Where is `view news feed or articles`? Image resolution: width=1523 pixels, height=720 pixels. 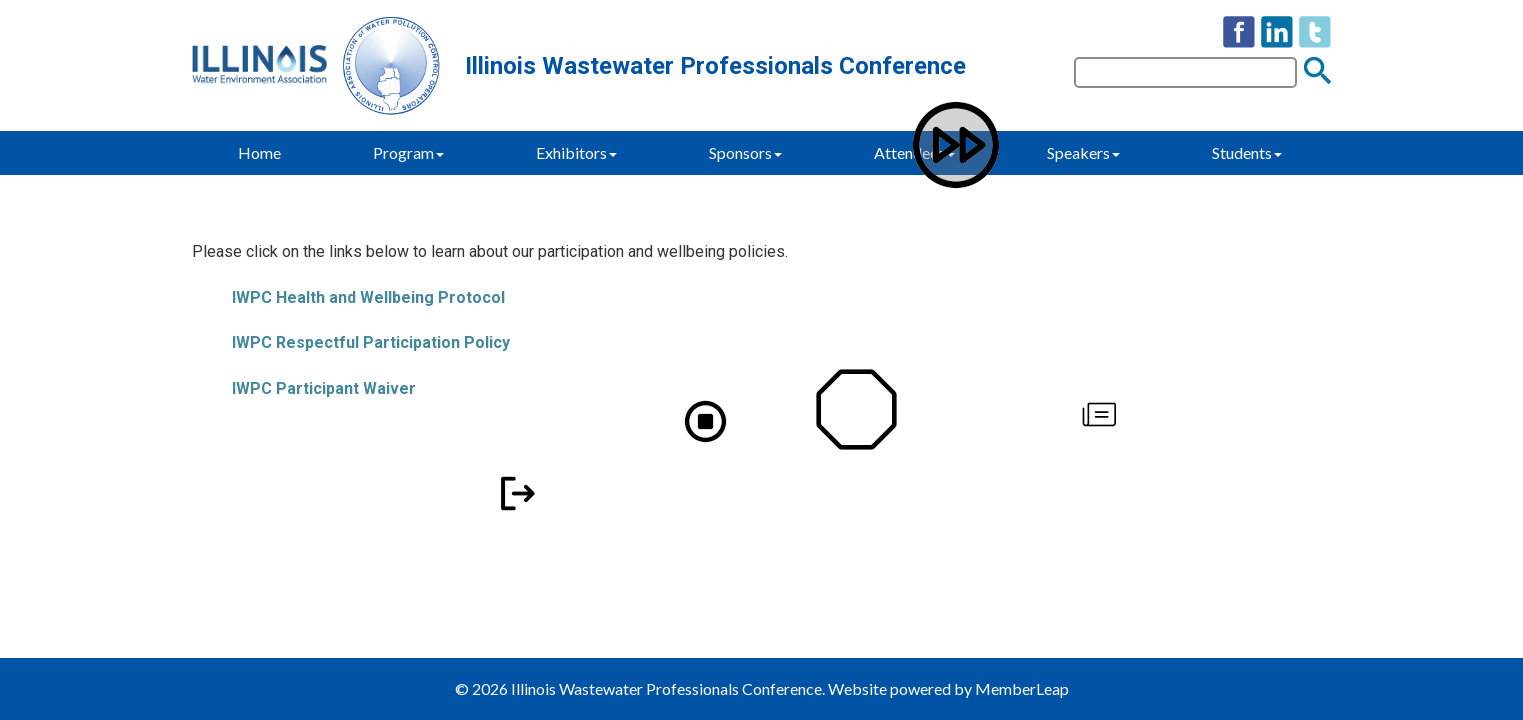
view news feed or articles is located at coordinates (1100, 414).